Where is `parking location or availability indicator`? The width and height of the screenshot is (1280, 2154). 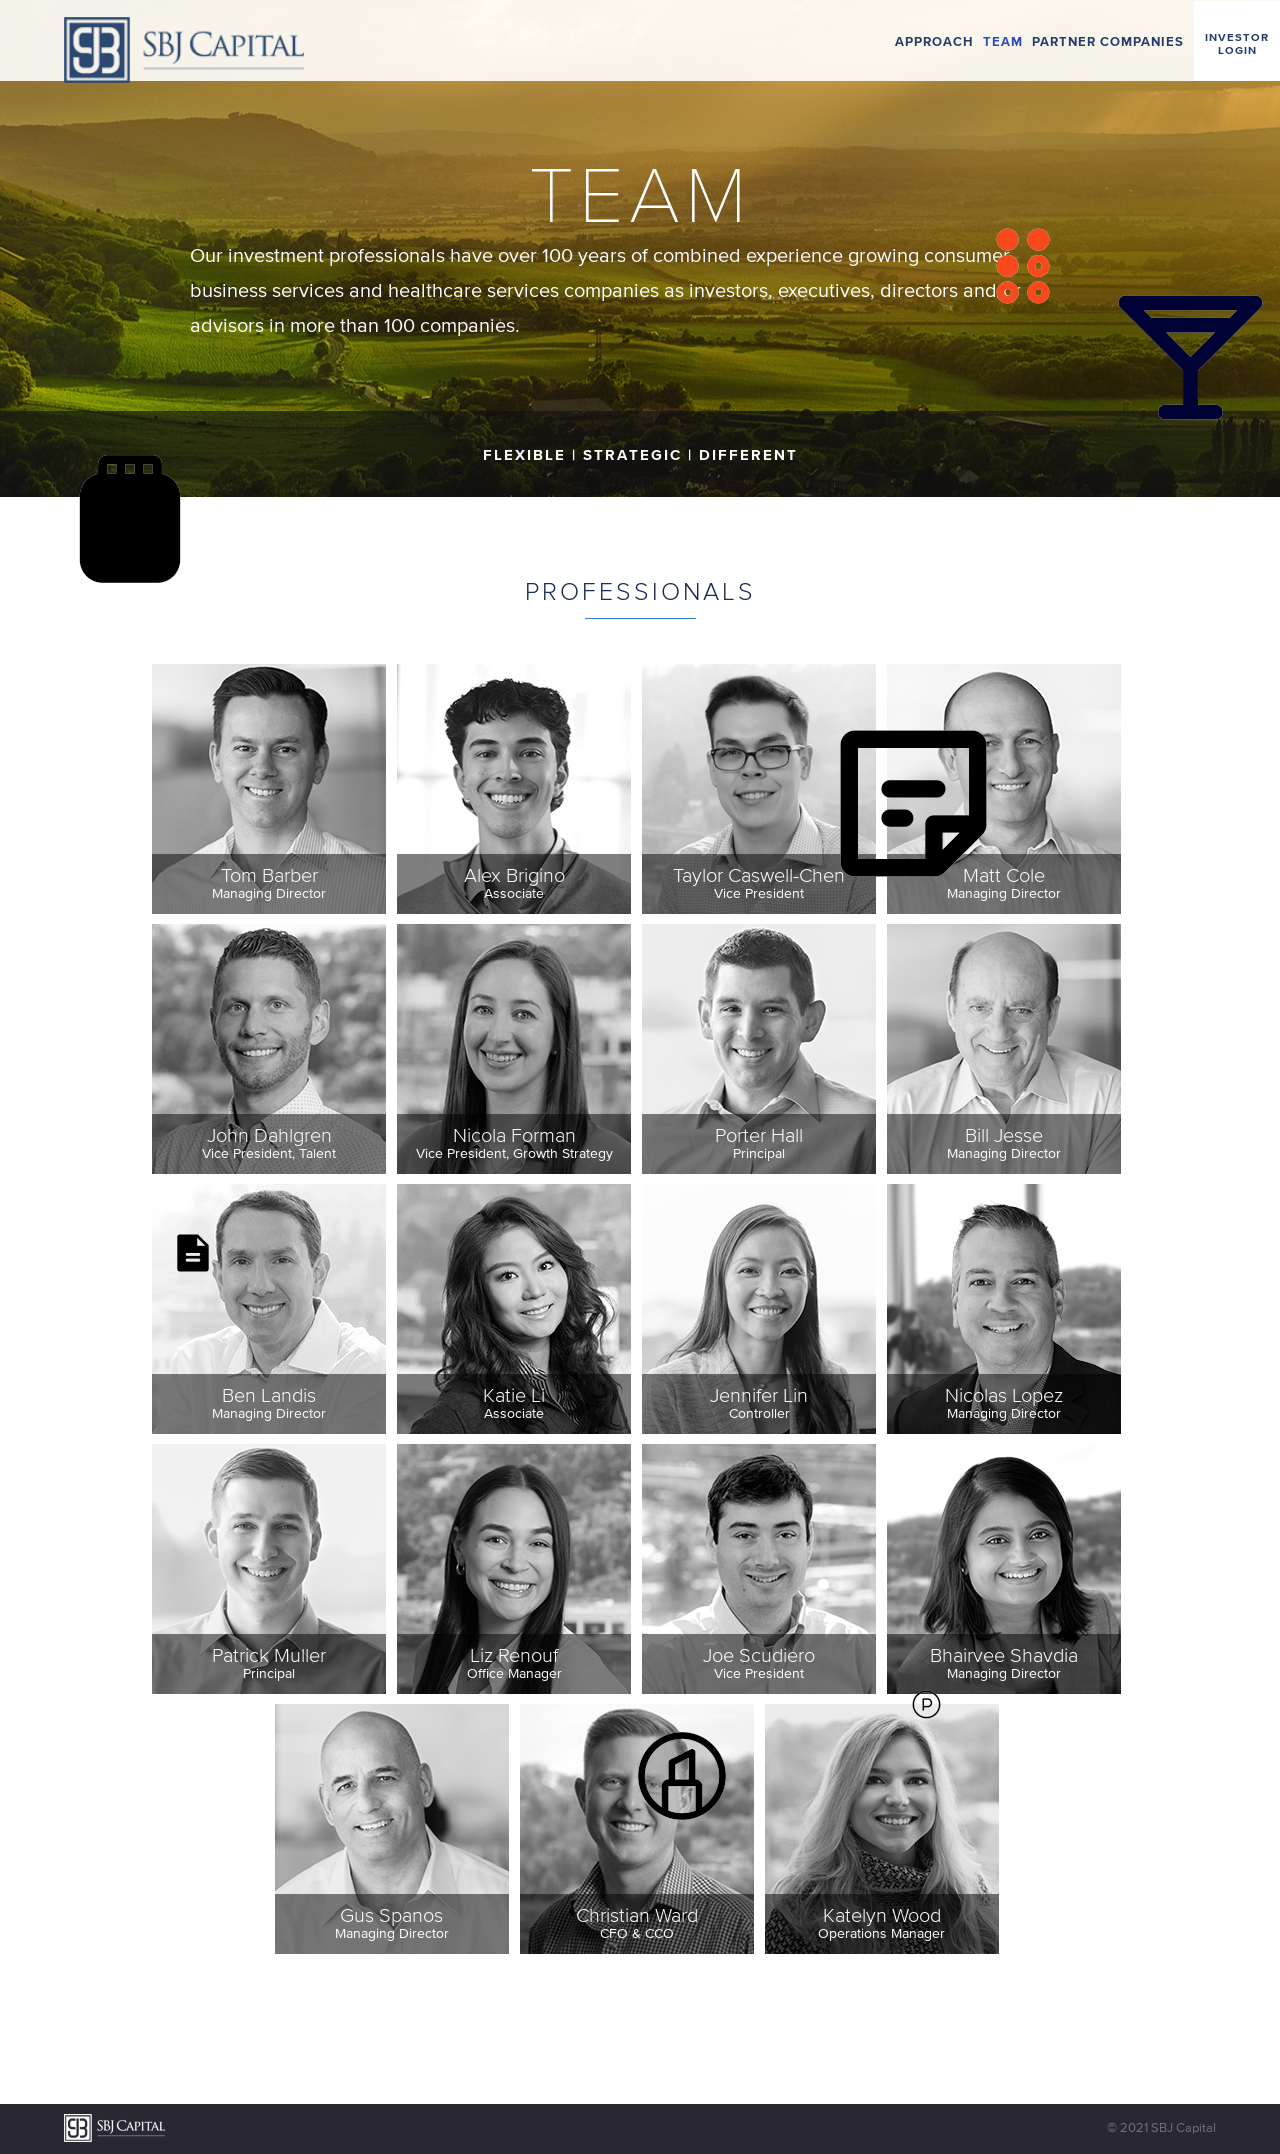
parking location or availability indicator is located at coordinates (926, 1704).